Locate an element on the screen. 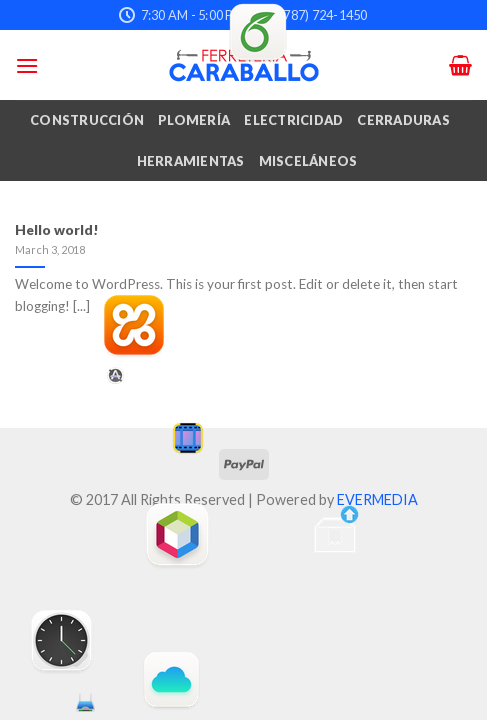 The height and width of the screenshot is (720, 487). network modem or router device status is located at coordinates (85, 702).